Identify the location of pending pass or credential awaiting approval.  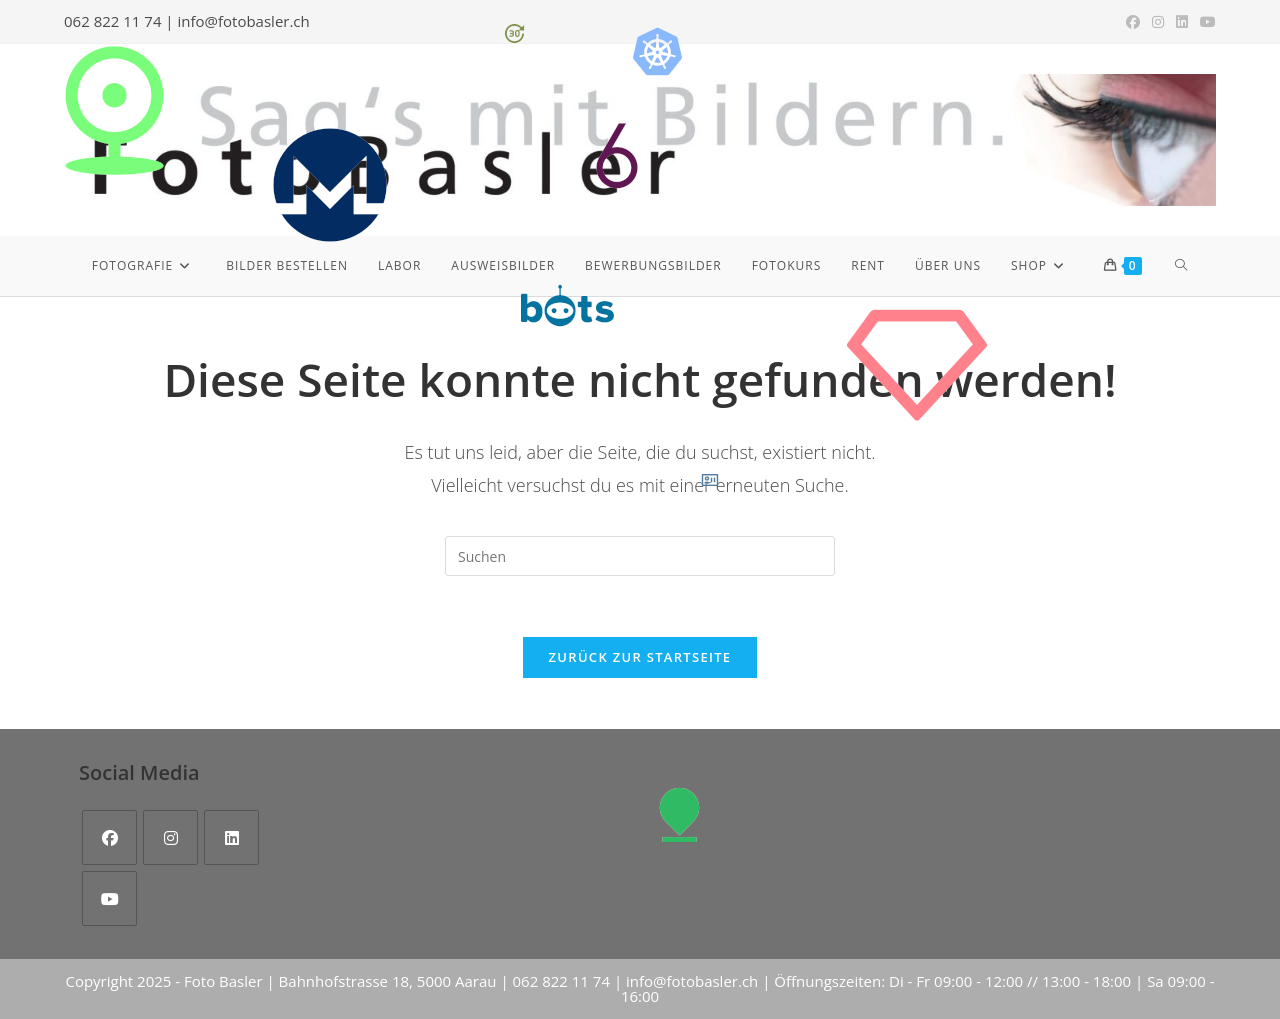
(710, 480).